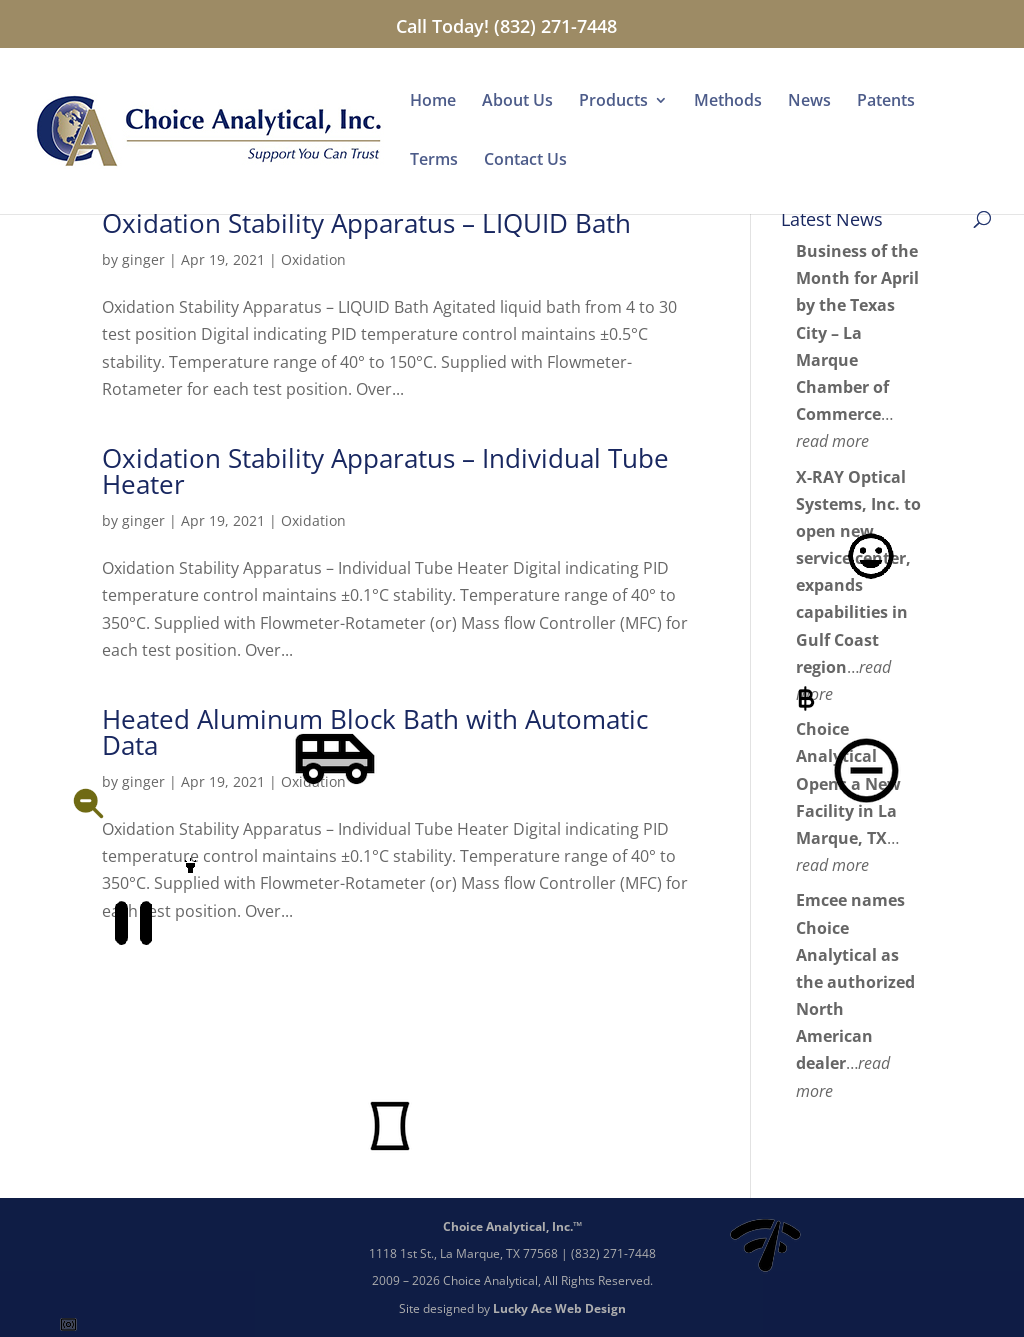 This screenshot has height=1337, width=1024. I want to click on enable surround sound audio output, so click(68, 1324).